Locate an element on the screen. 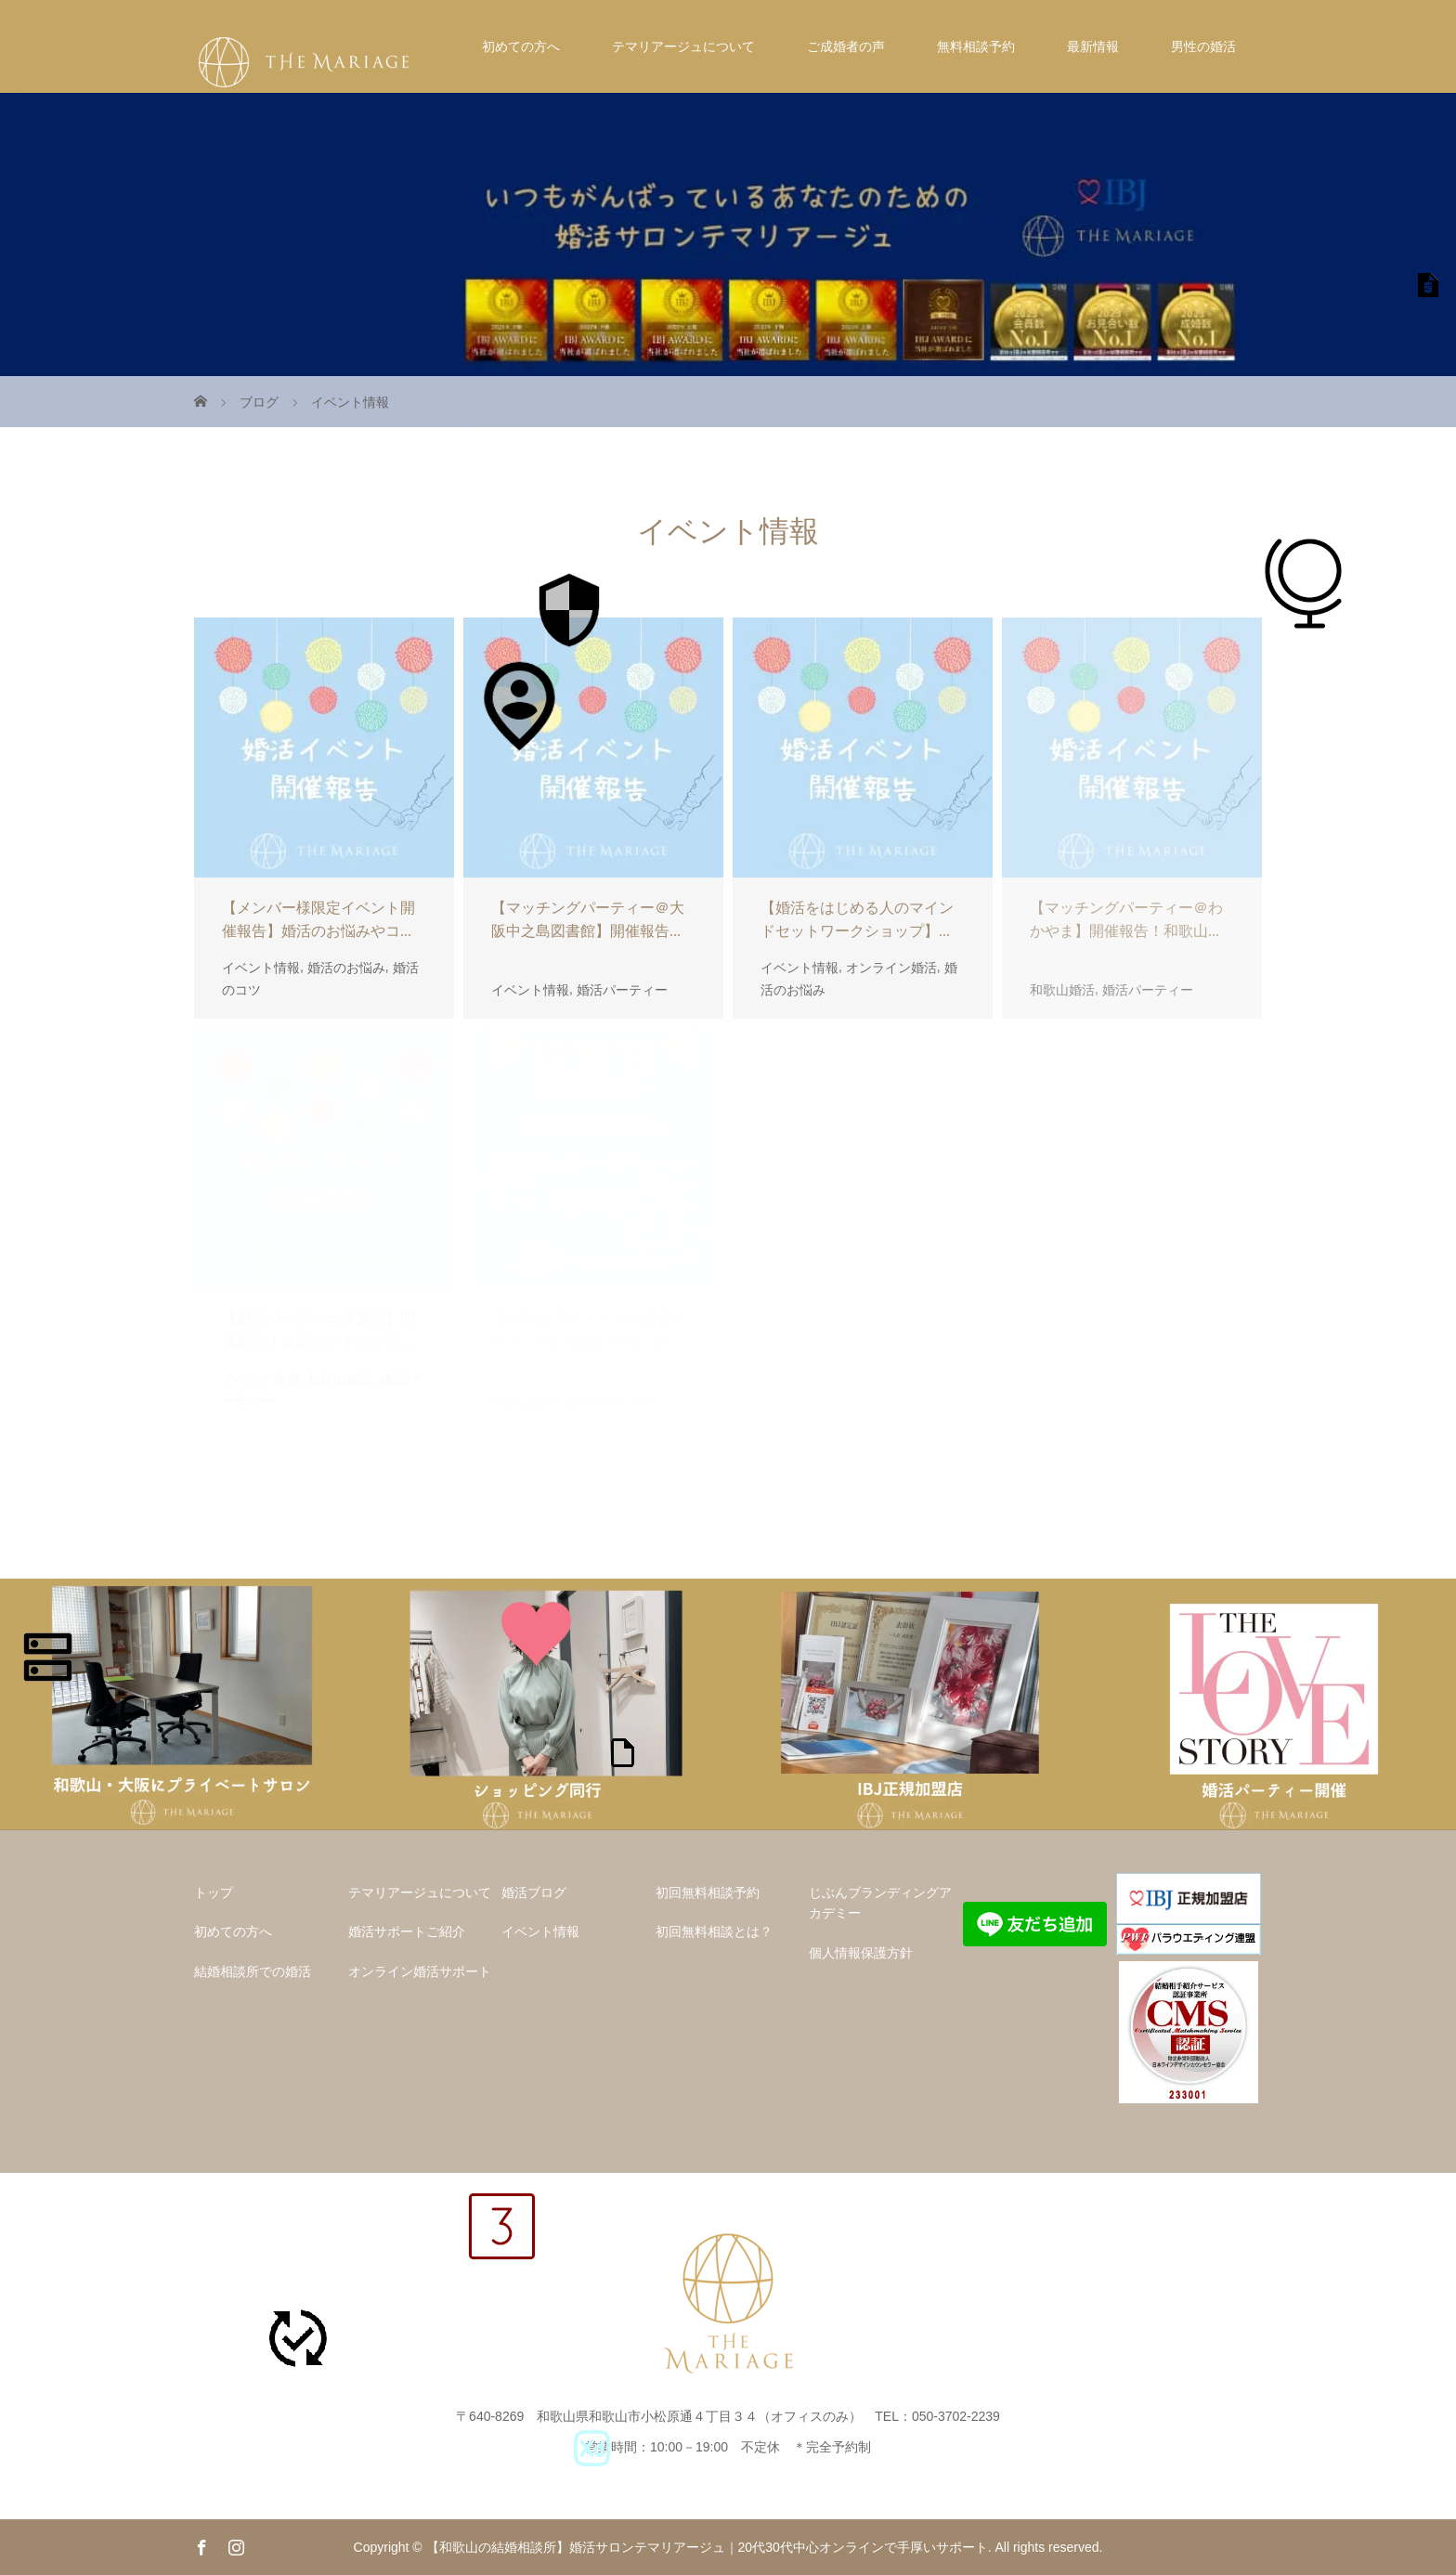 Image resolution: width=1456 pixels, height=2575 pixels. open Adobe XD application is located at coordinates (592, 2448).